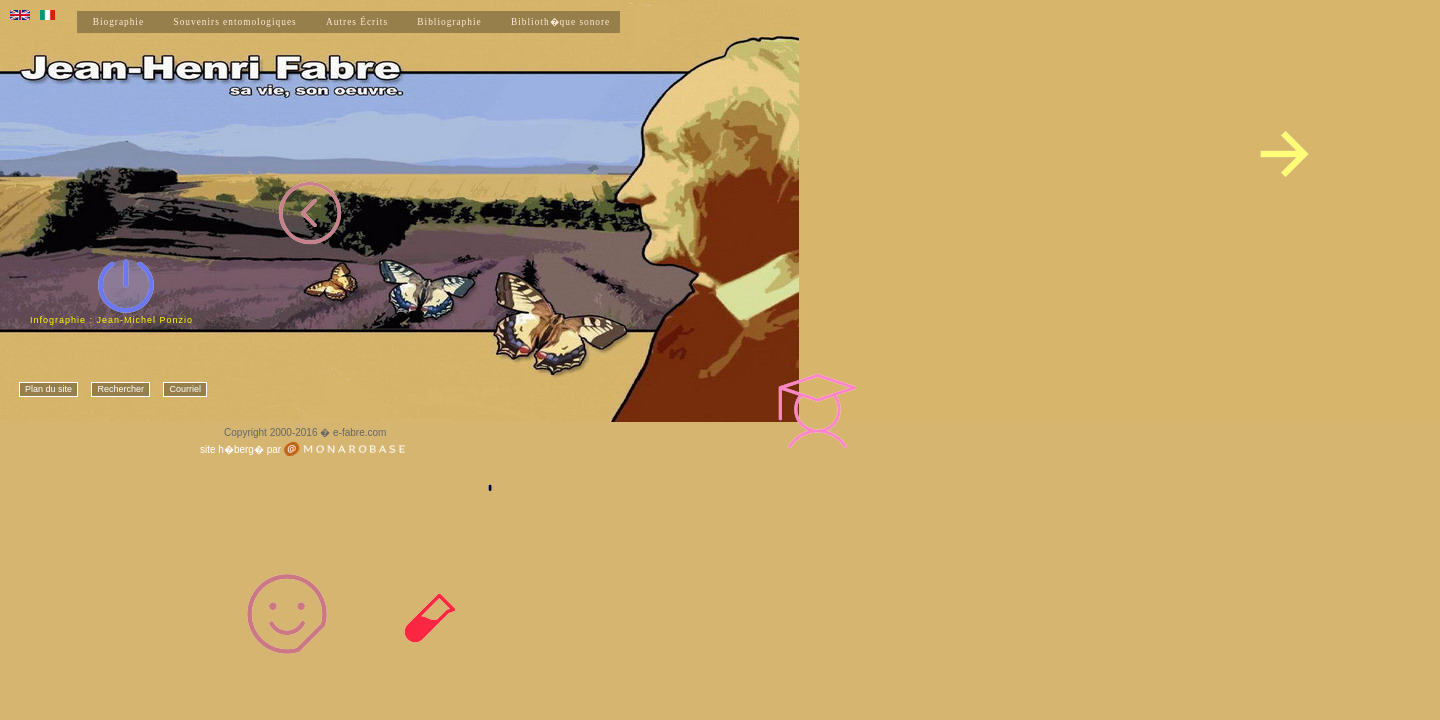 This screenshot has width=1440, height=720. What do you see at coordinates (287, 614) in the screenshot?
I see `add a sticker to your message` at bounding box center [287, 614].